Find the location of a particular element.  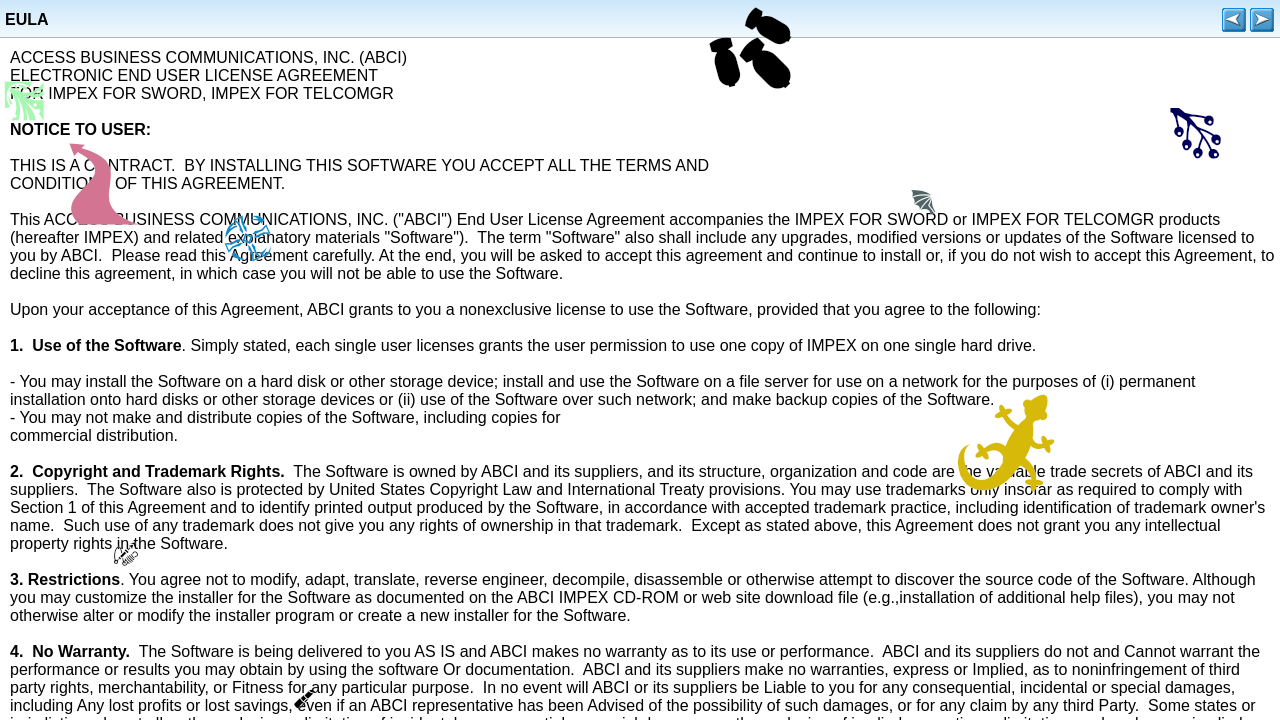

access makeup or beauty tools is located at coordinates (304, 699).